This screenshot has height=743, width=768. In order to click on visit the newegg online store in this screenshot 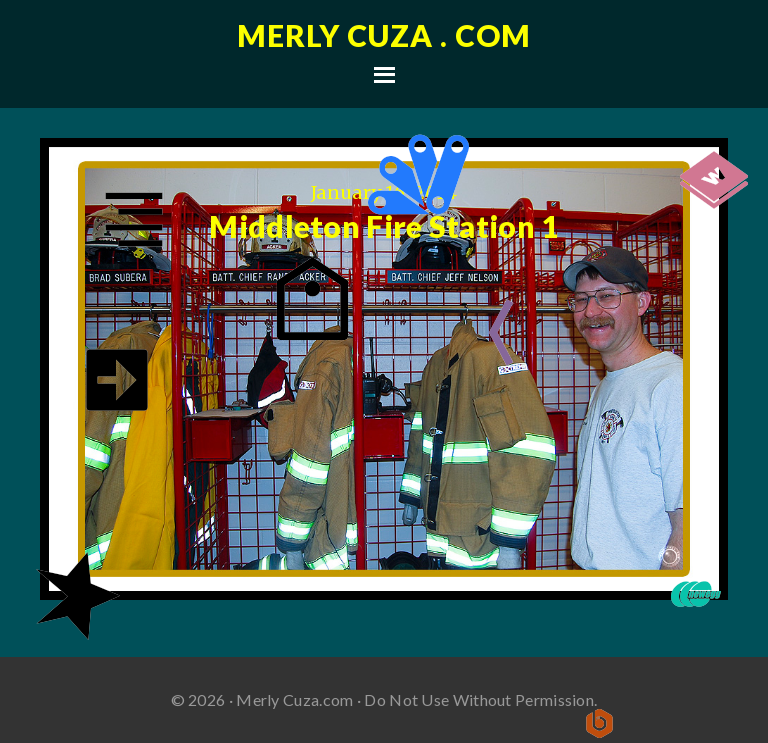, I will do `click(696, 594)`.